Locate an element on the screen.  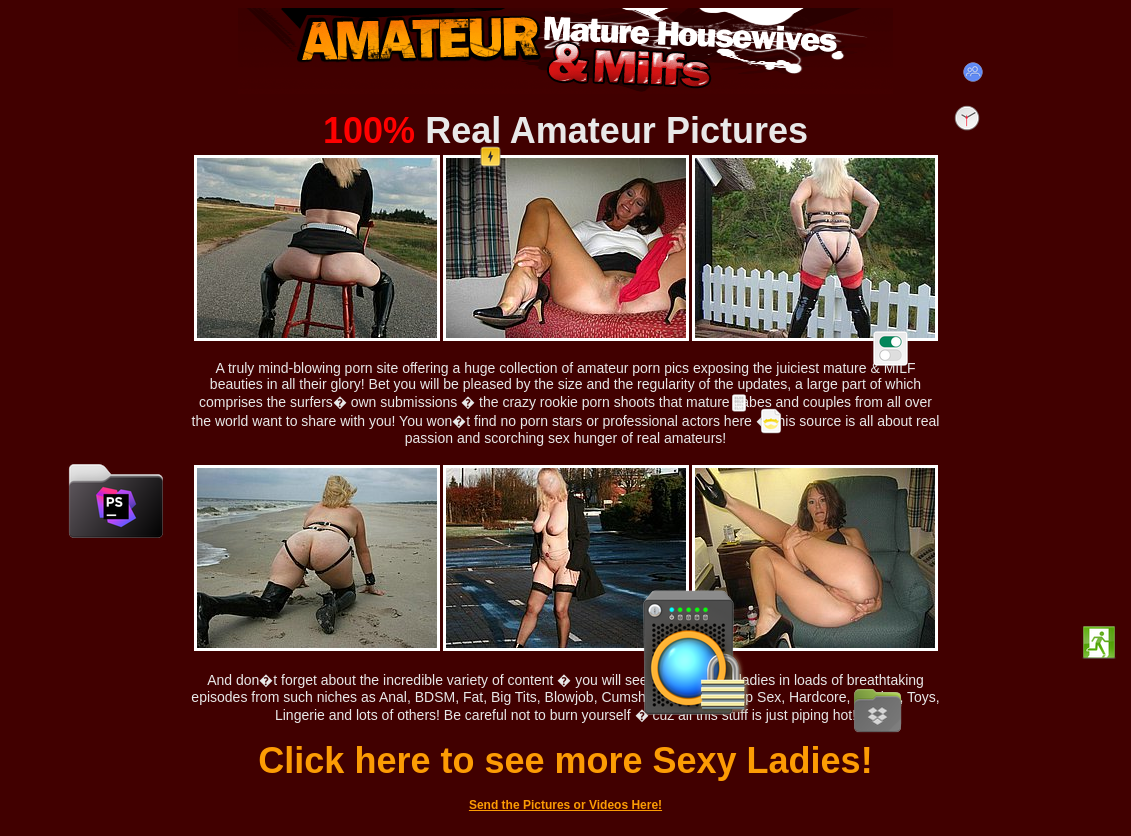
switch to a different user account is located at coordinates (973, 72).